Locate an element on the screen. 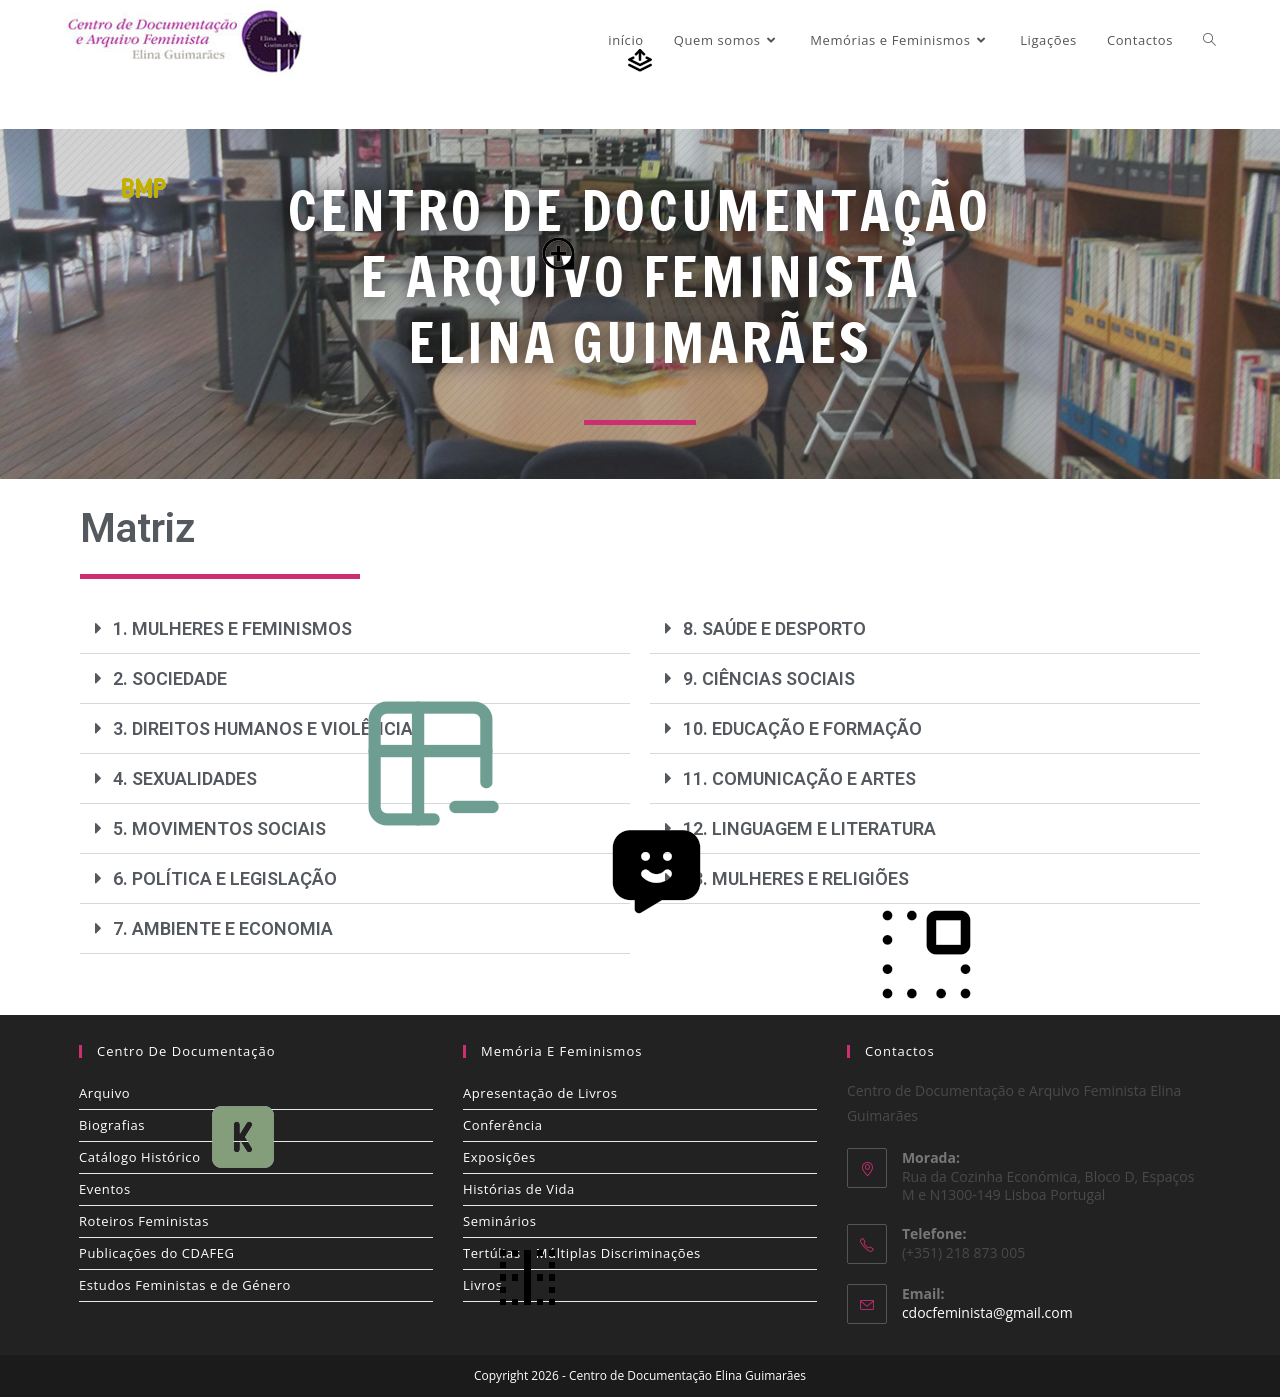 The width and height of the screenshot is (1280, 1397). open chatbot or AI assistant is located at coordinates (656, 869).